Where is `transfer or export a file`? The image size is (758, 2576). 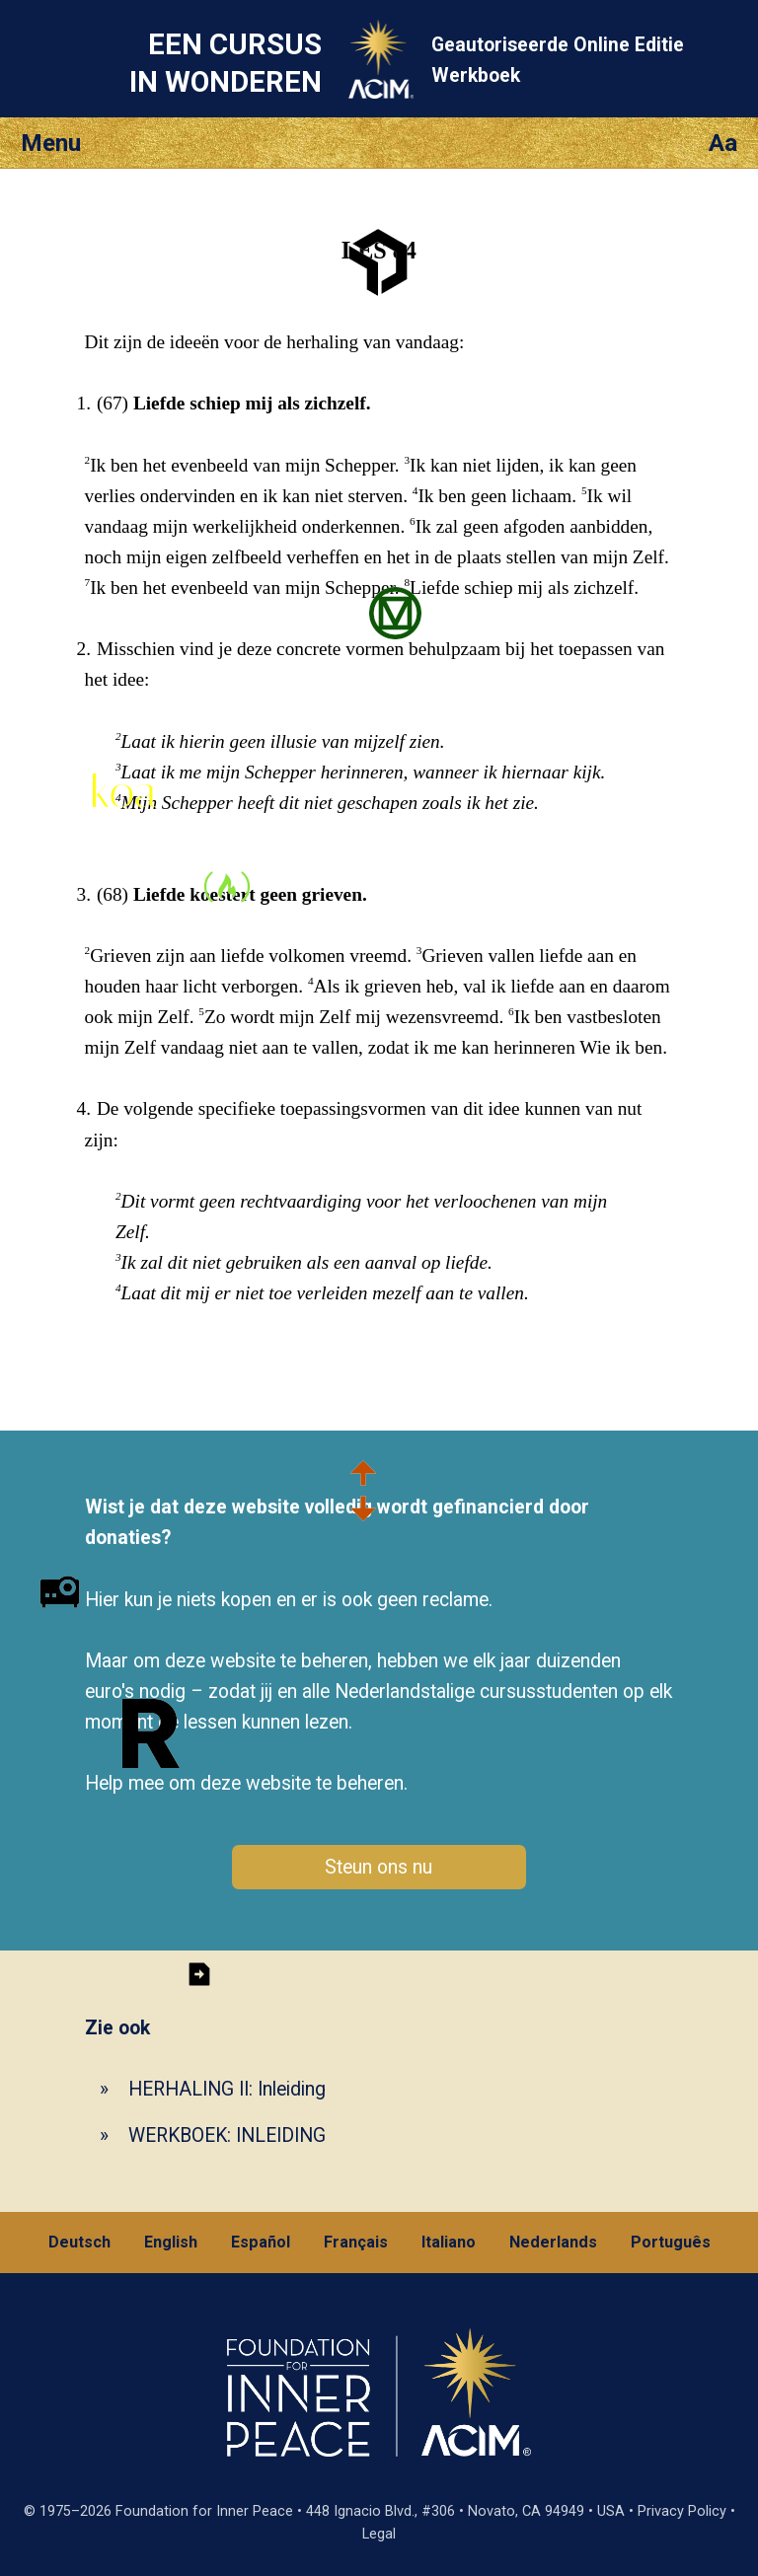
transfer or export a file is located at coordinates (199, 1974).